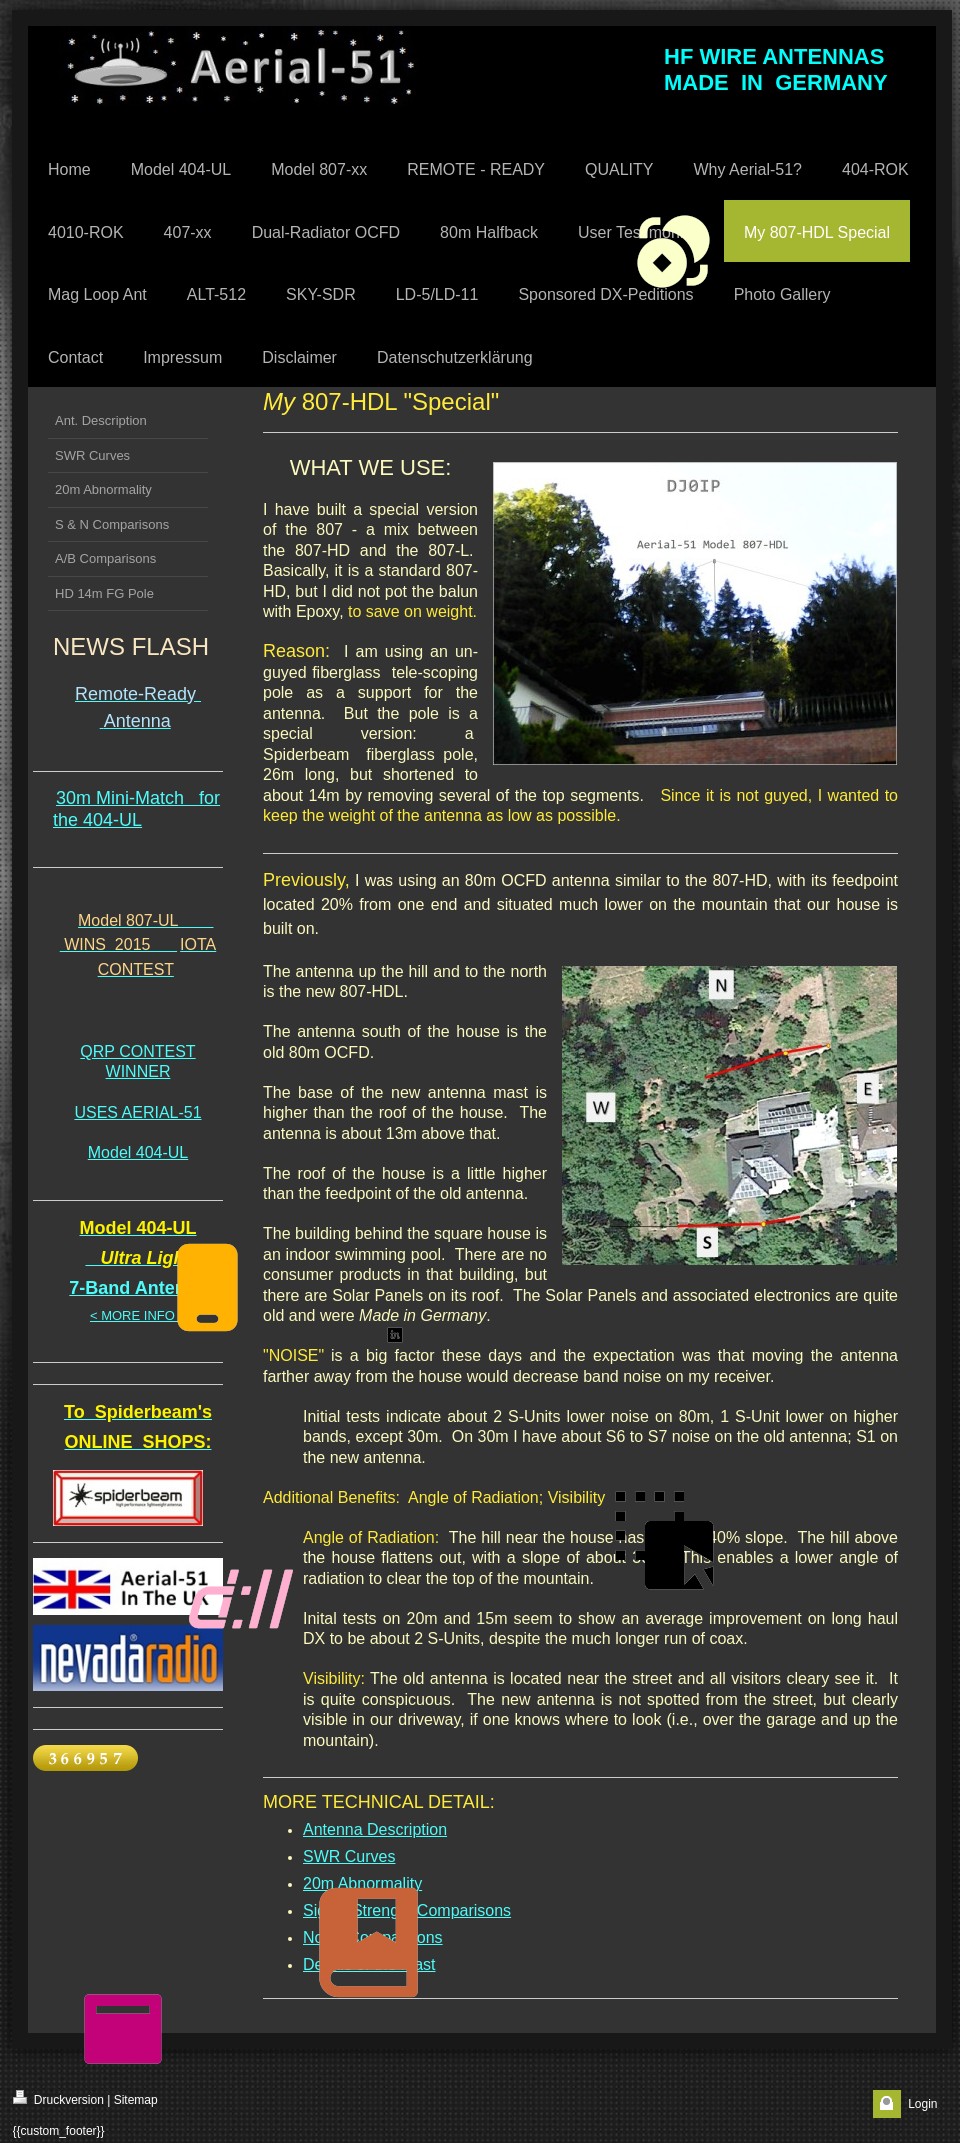 The width and height of the screenshot is (960, 2143). What do you see at coordinates (241, 1599) in the screenshot?
I see `cmplid brand logo` at bounding box center [241, 1599].